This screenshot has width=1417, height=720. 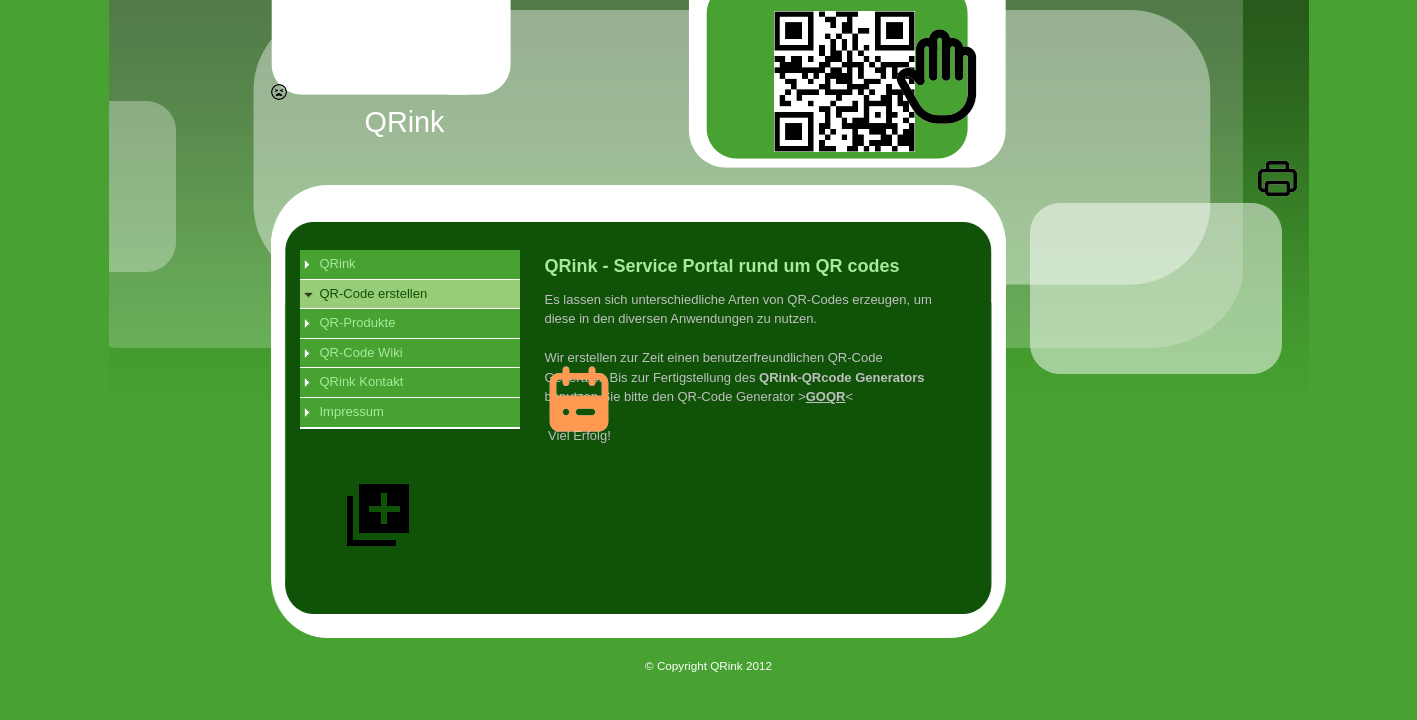 What do you see at coordinates (279, 92) in the screenshot?
I see `indicates user fatigue or exhaustion status` at bounding box center [279, 92].